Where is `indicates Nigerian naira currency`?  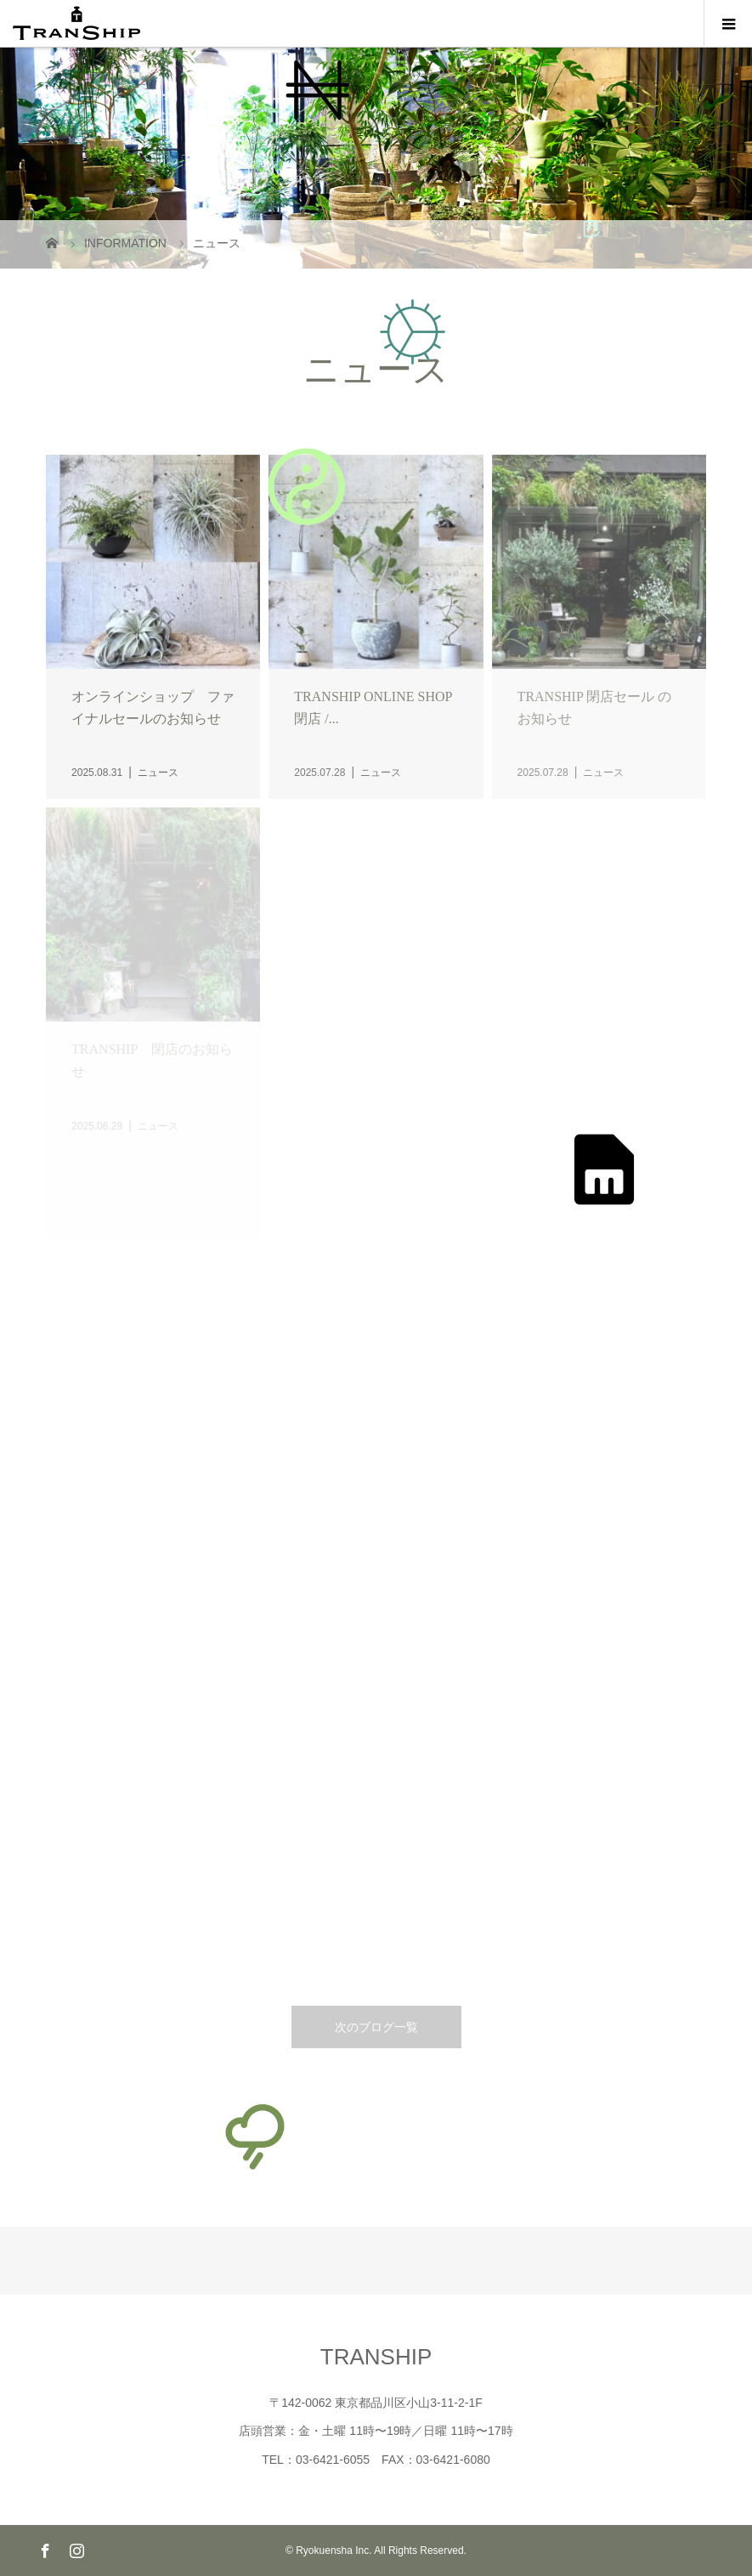
indicates Nigerian naira currency is located at coordinates (318, 90).